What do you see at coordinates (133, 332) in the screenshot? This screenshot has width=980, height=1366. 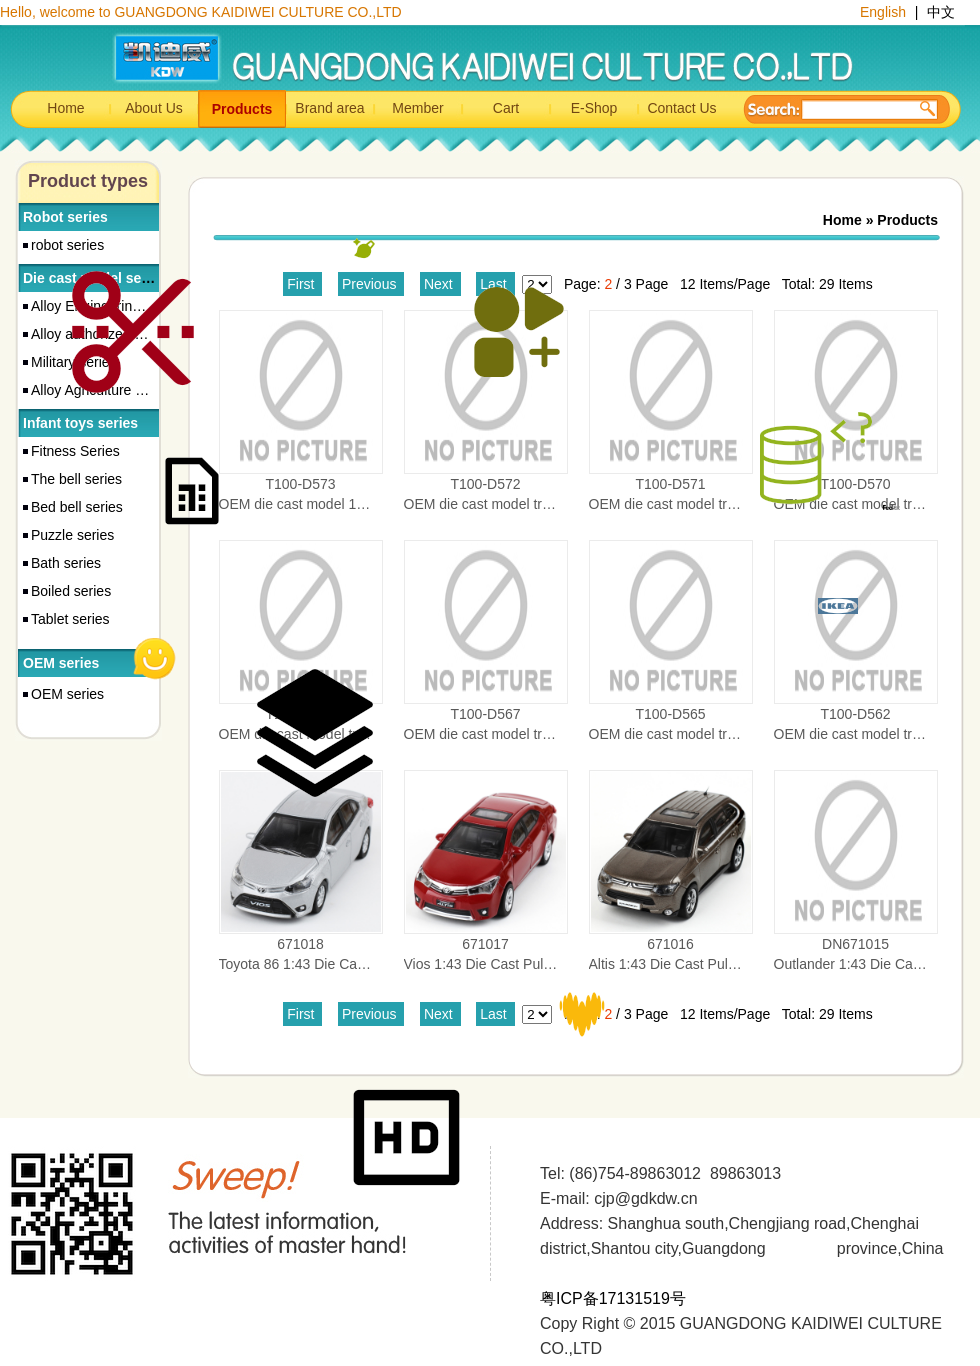 I see `cut selected content to clipboard` at bounding box center [133, 332].